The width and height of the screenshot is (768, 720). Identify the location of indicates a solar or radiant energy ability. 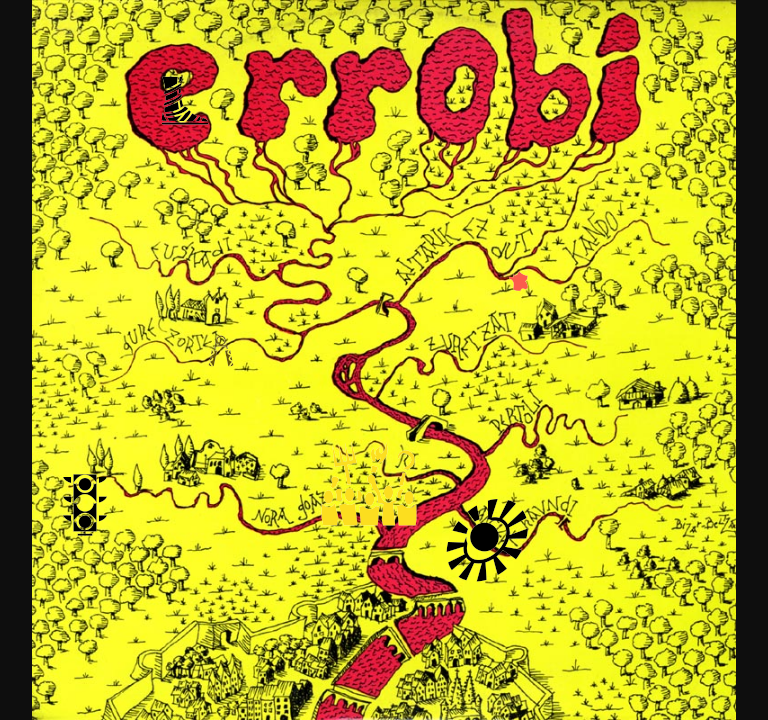
(488, 540).